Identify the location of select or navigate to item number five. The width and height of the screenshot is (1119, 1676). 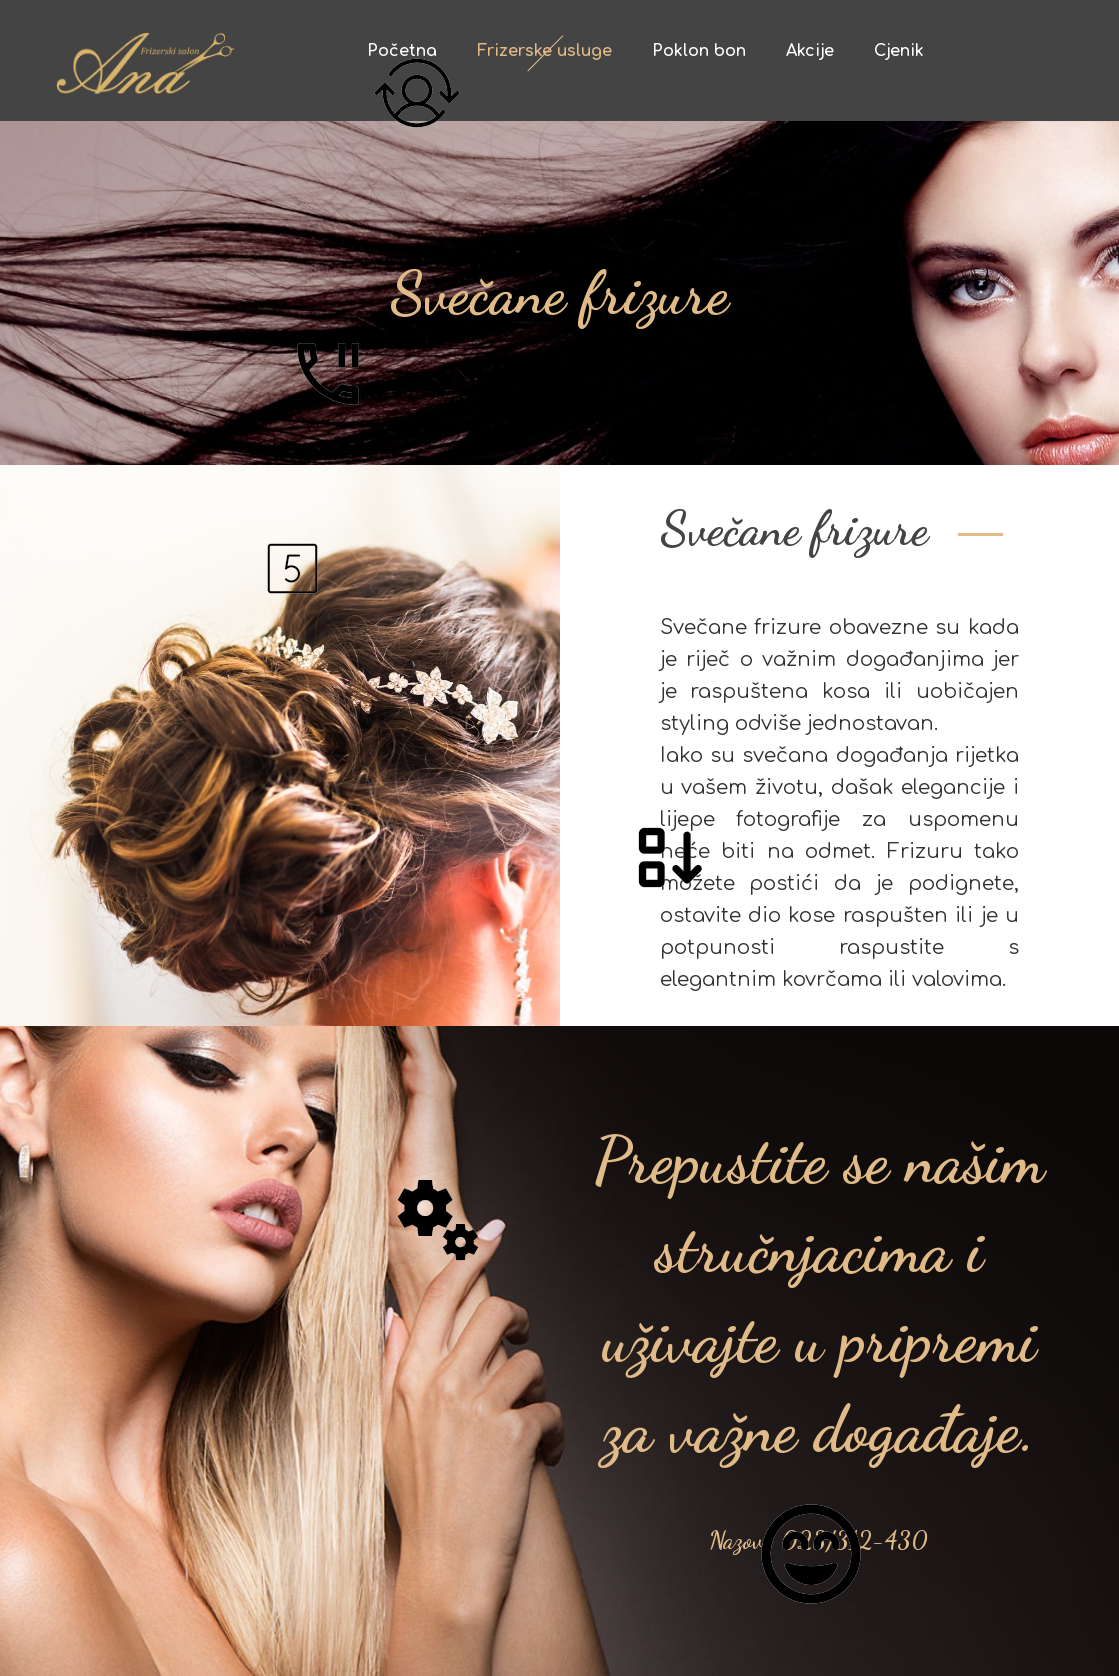
(292, 568).